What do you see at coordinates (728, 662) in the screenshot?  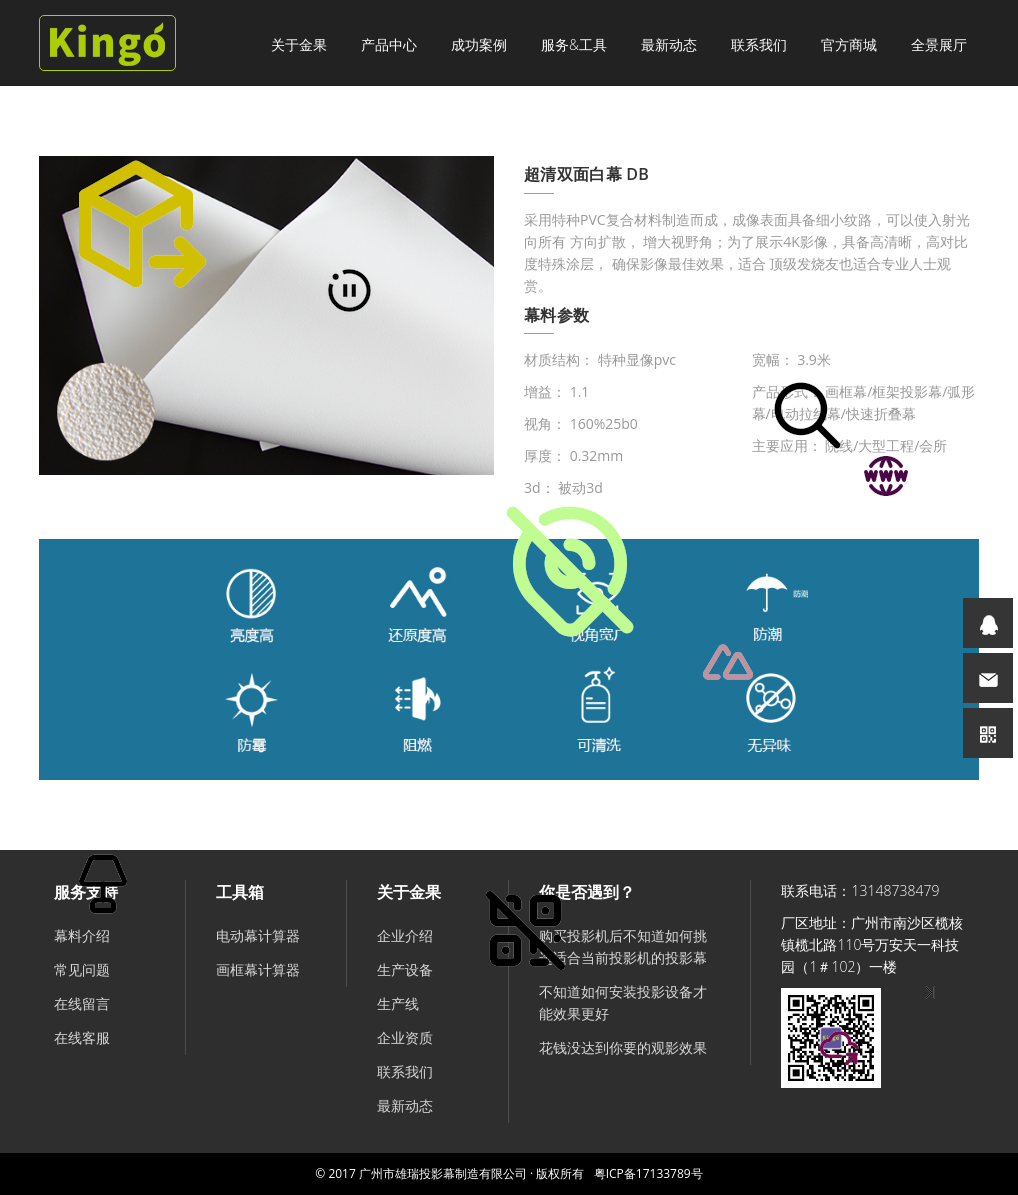 I see `nuxt.js framework logo` at bounding box center [728, 662].